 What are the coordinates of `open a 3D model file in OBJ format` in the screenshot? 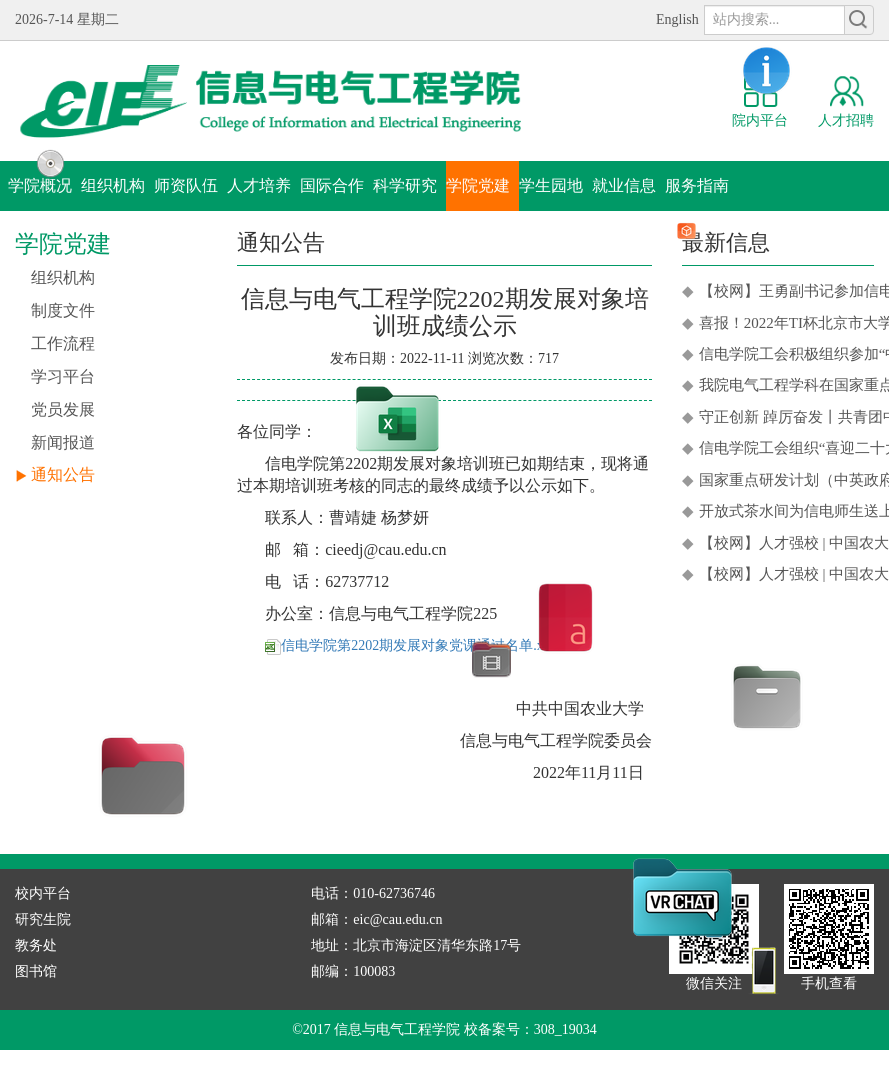 It's located at (686, 230).